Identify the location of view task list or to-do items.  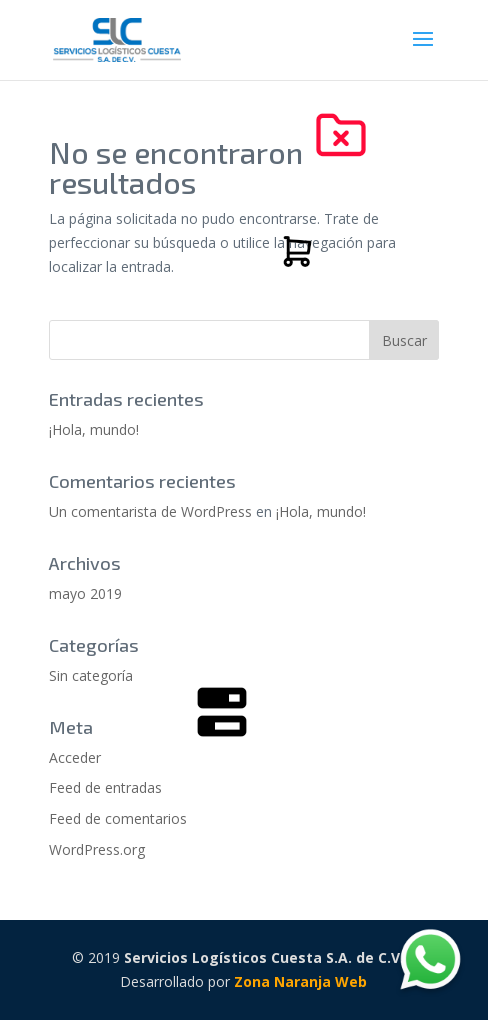
(222, 712).